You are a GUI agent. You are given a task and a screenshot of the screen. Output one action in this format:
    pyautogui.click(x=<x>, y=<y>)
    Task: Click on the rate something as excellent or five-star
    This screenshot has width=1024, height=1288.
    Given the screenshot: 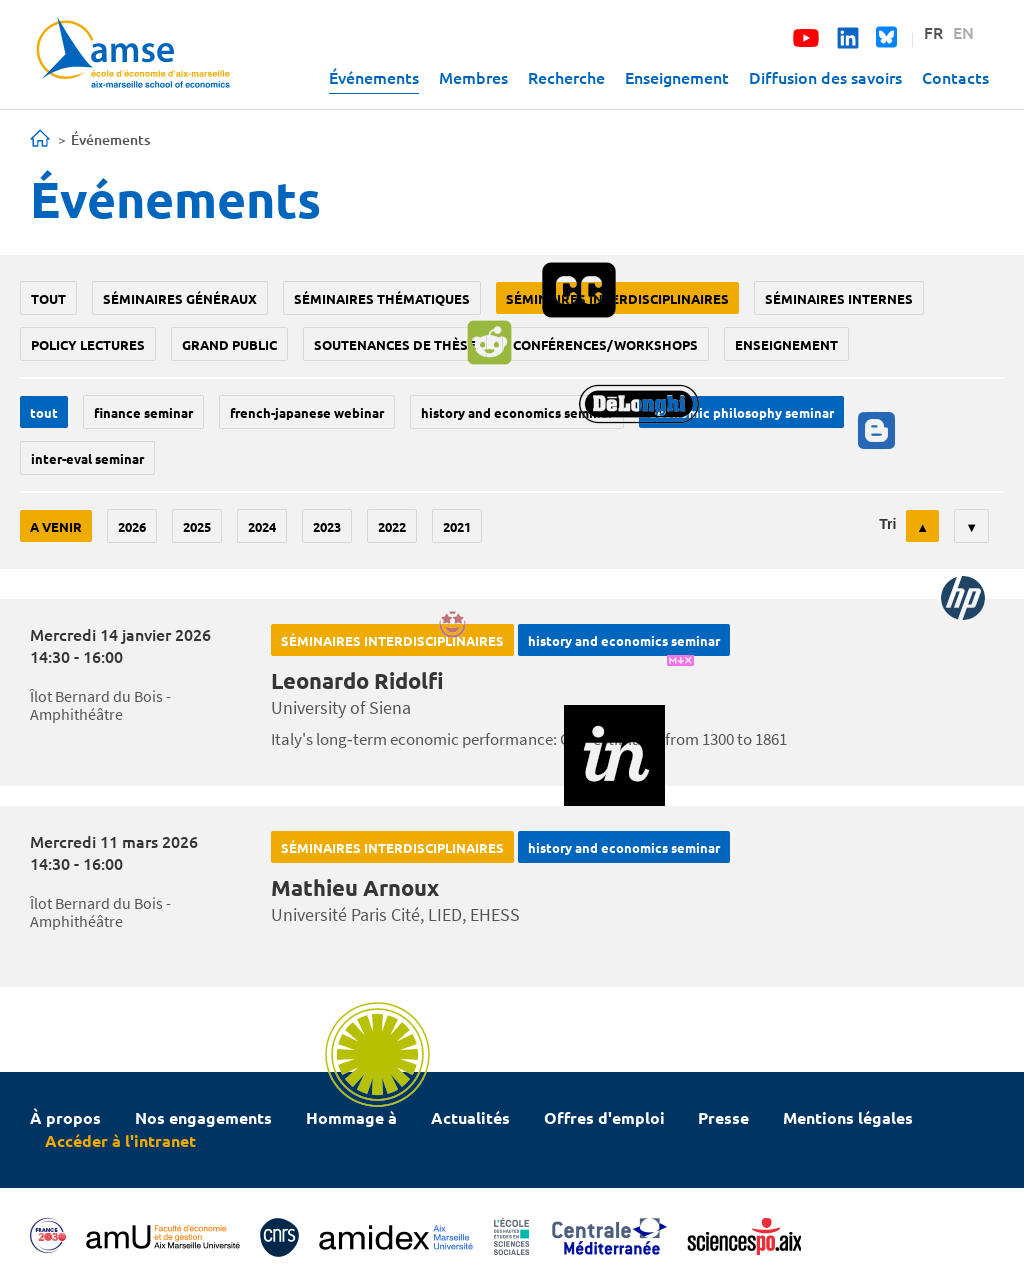 What is the action you would take?
    pyautogui.click(x=452, y=624)
    